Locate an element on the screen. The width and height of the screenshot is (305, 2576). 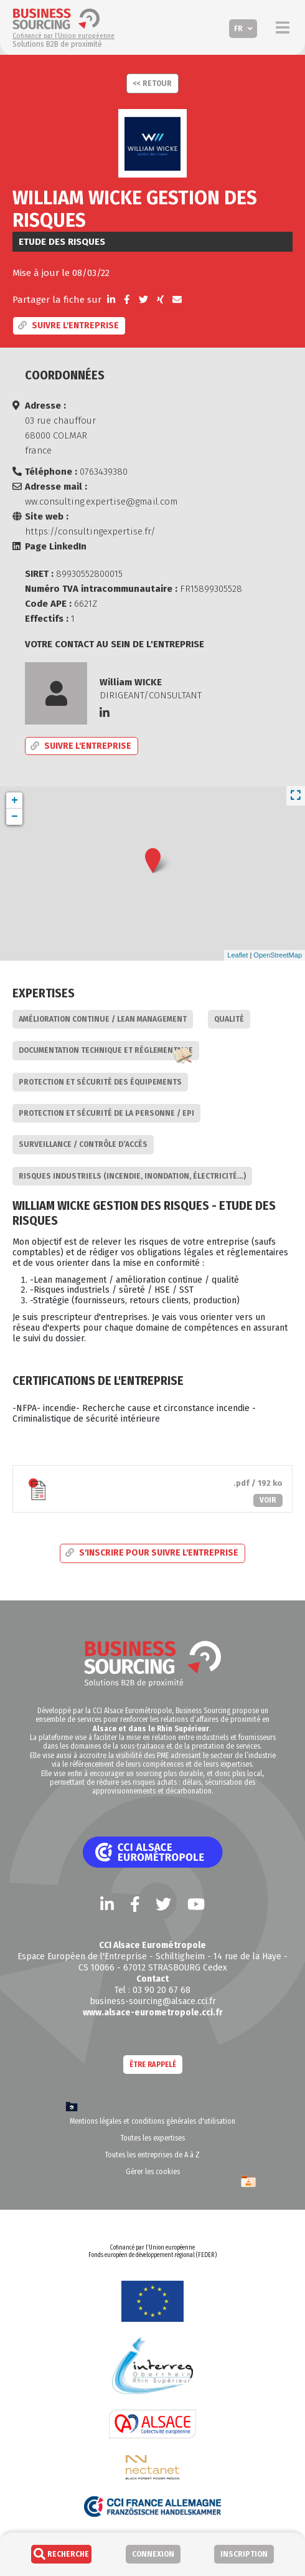
access hanja character conversion tool is located at coordinates (182, 1055).